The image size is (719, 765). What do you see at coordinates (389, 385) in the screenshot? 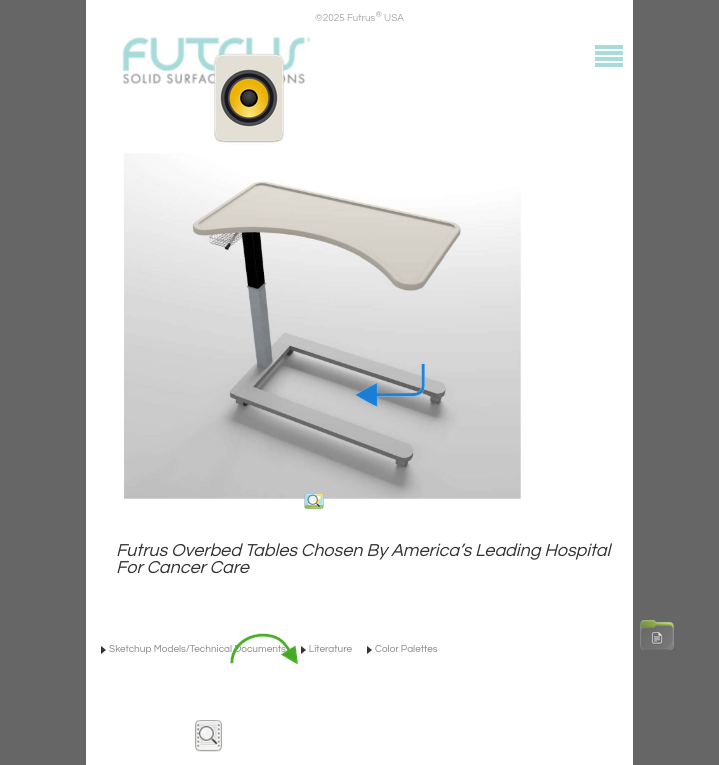
I see `reply to an email message` at bounding box center [389, 385].